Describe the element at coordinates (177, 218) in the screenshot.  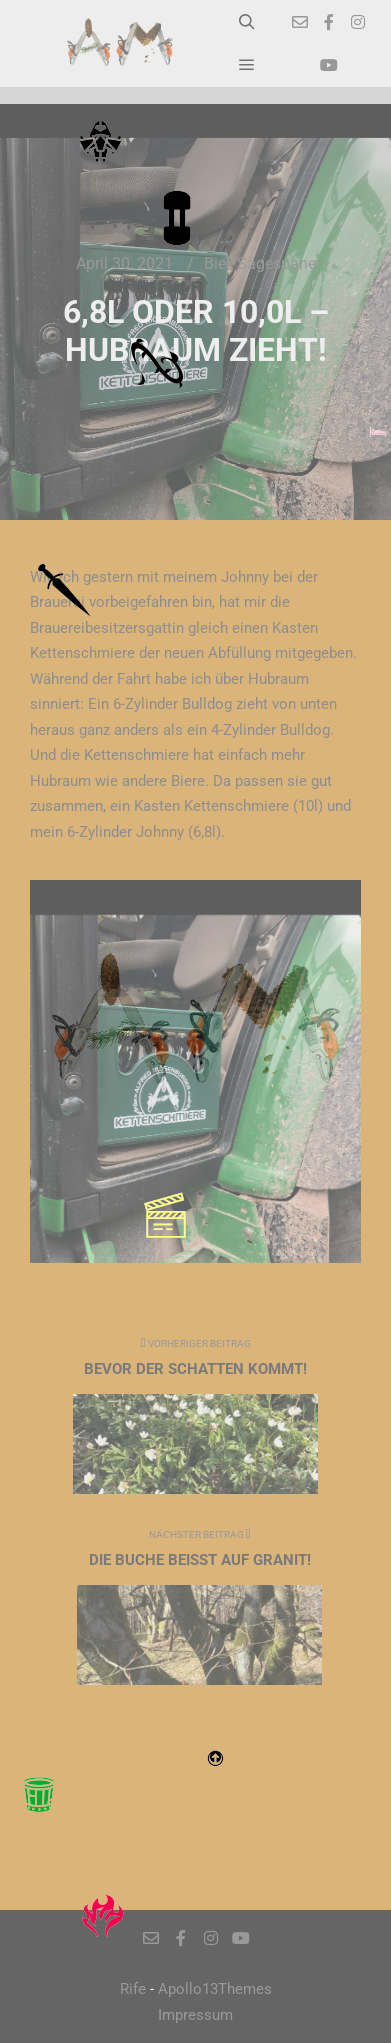
I see `use grenade weapon or explosive item` at that location.